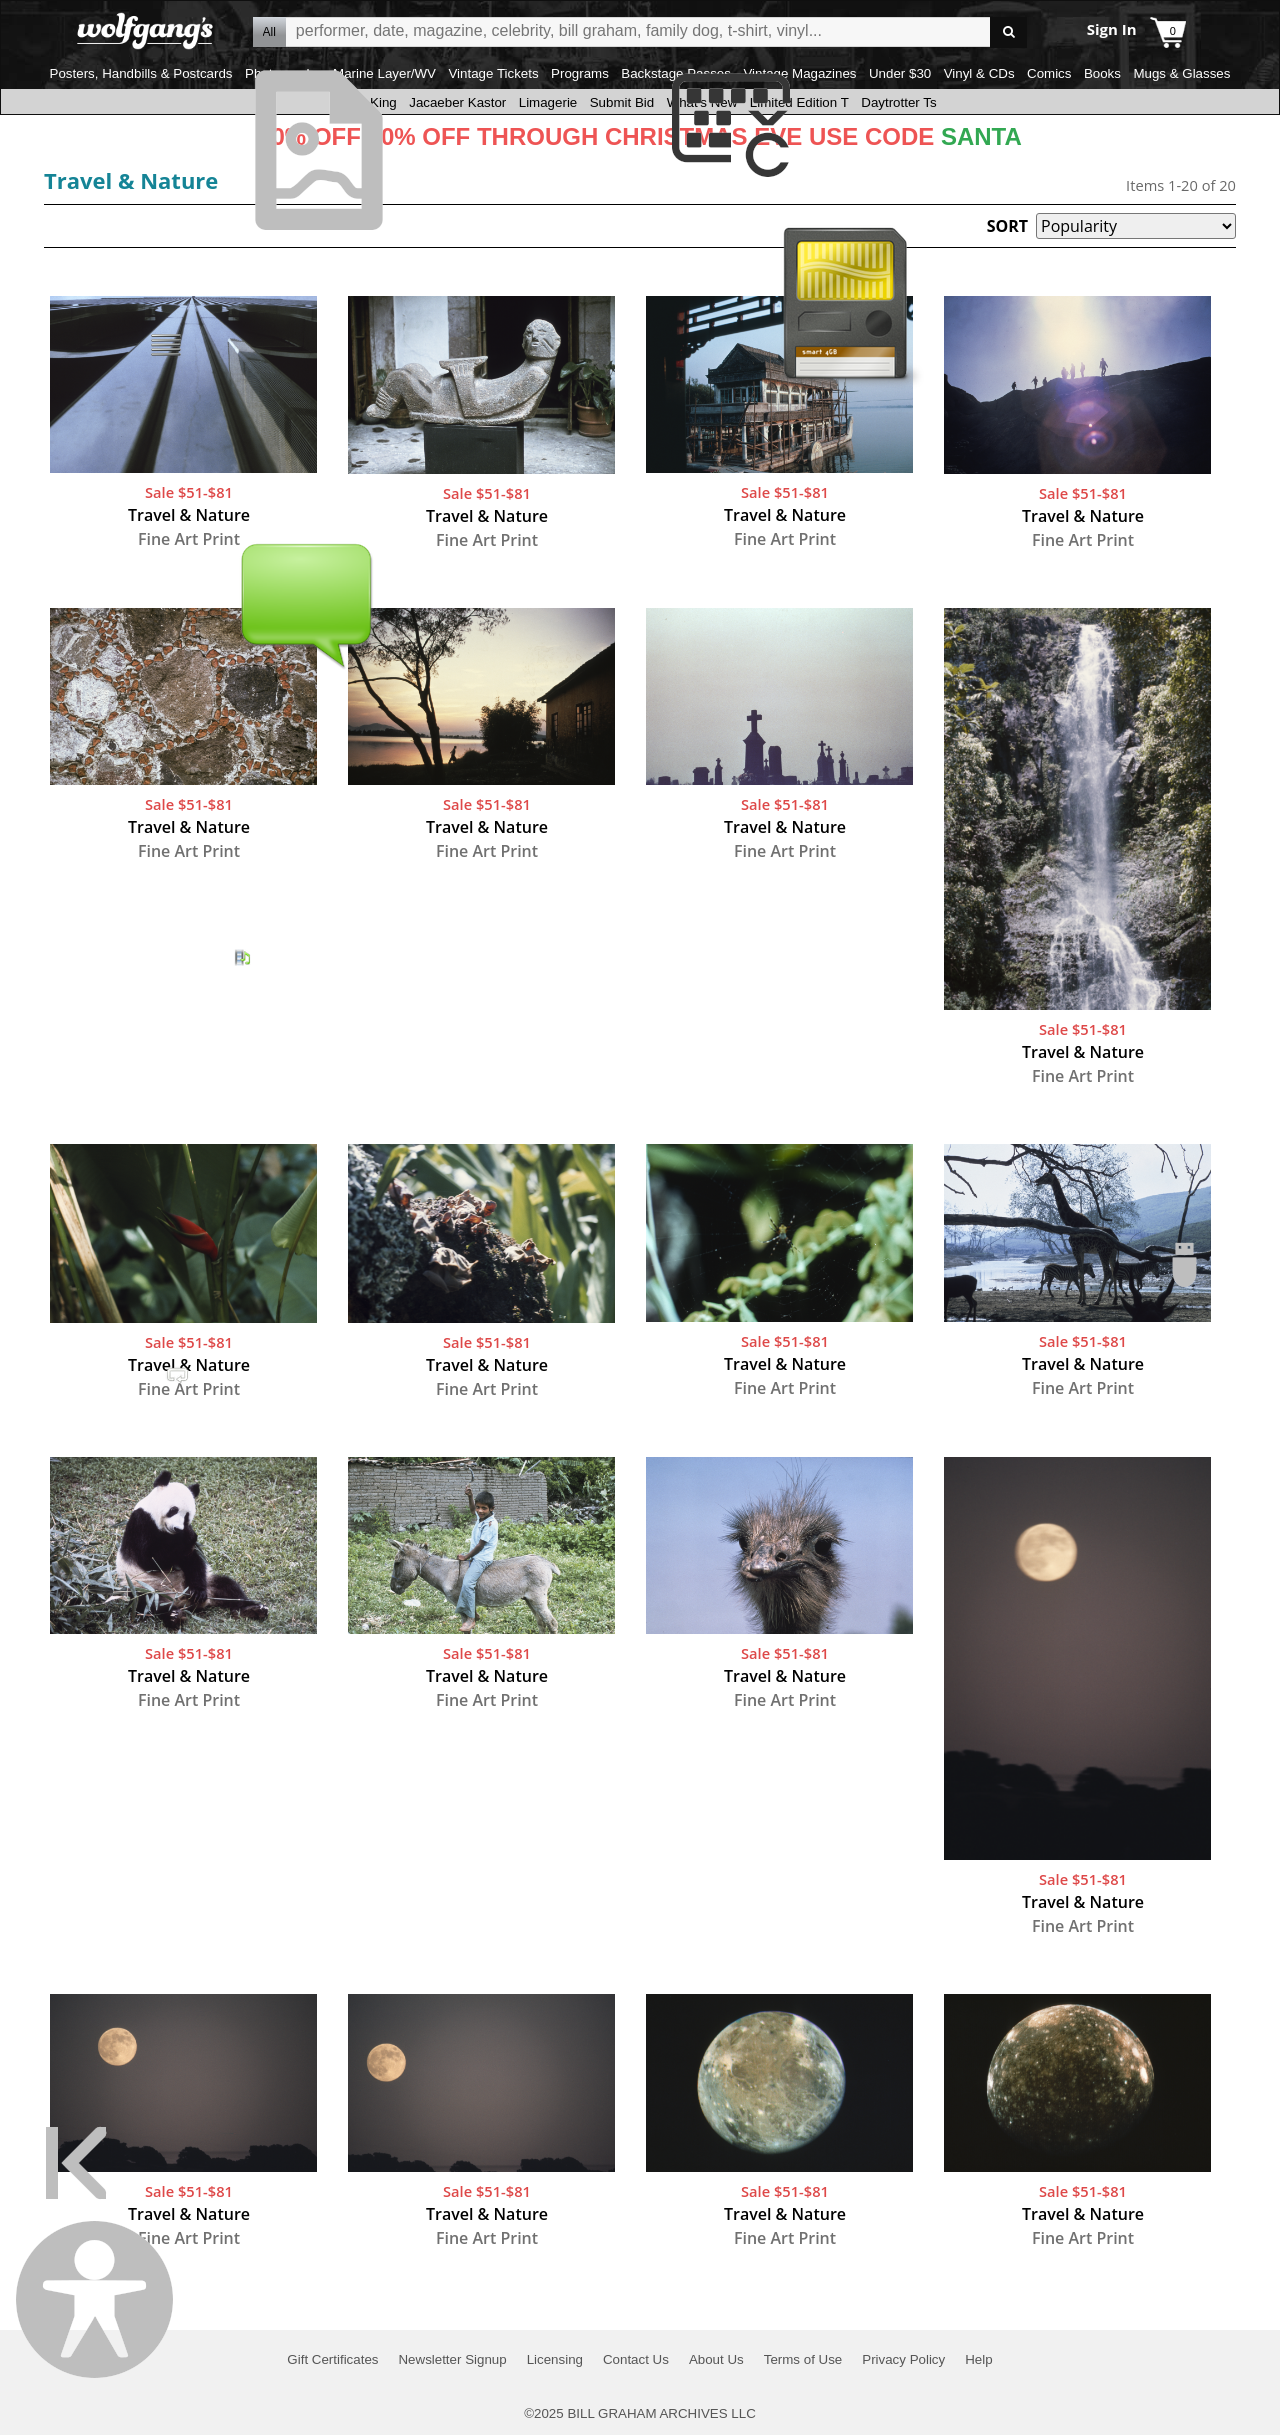  I want to click on open multimedia applications, so click(242, 957).